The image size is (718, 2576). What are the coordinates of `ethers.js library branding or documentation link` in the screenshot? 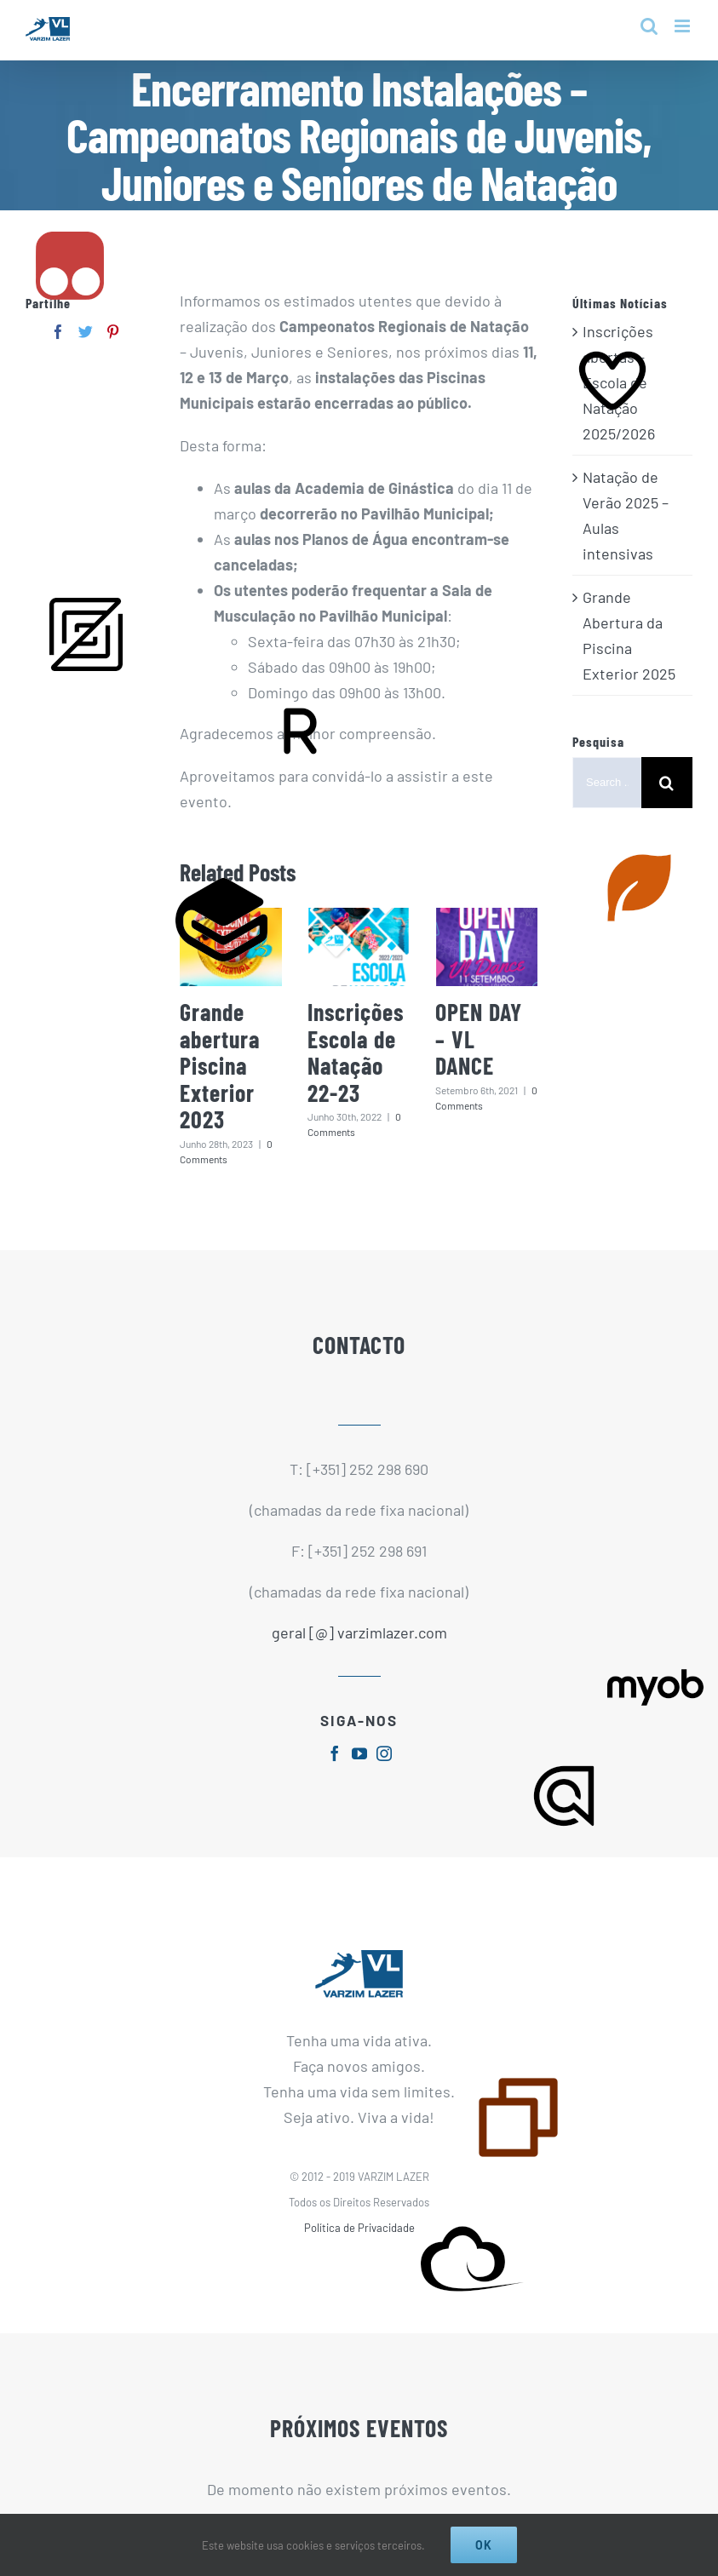 It's located at (472, 2258).